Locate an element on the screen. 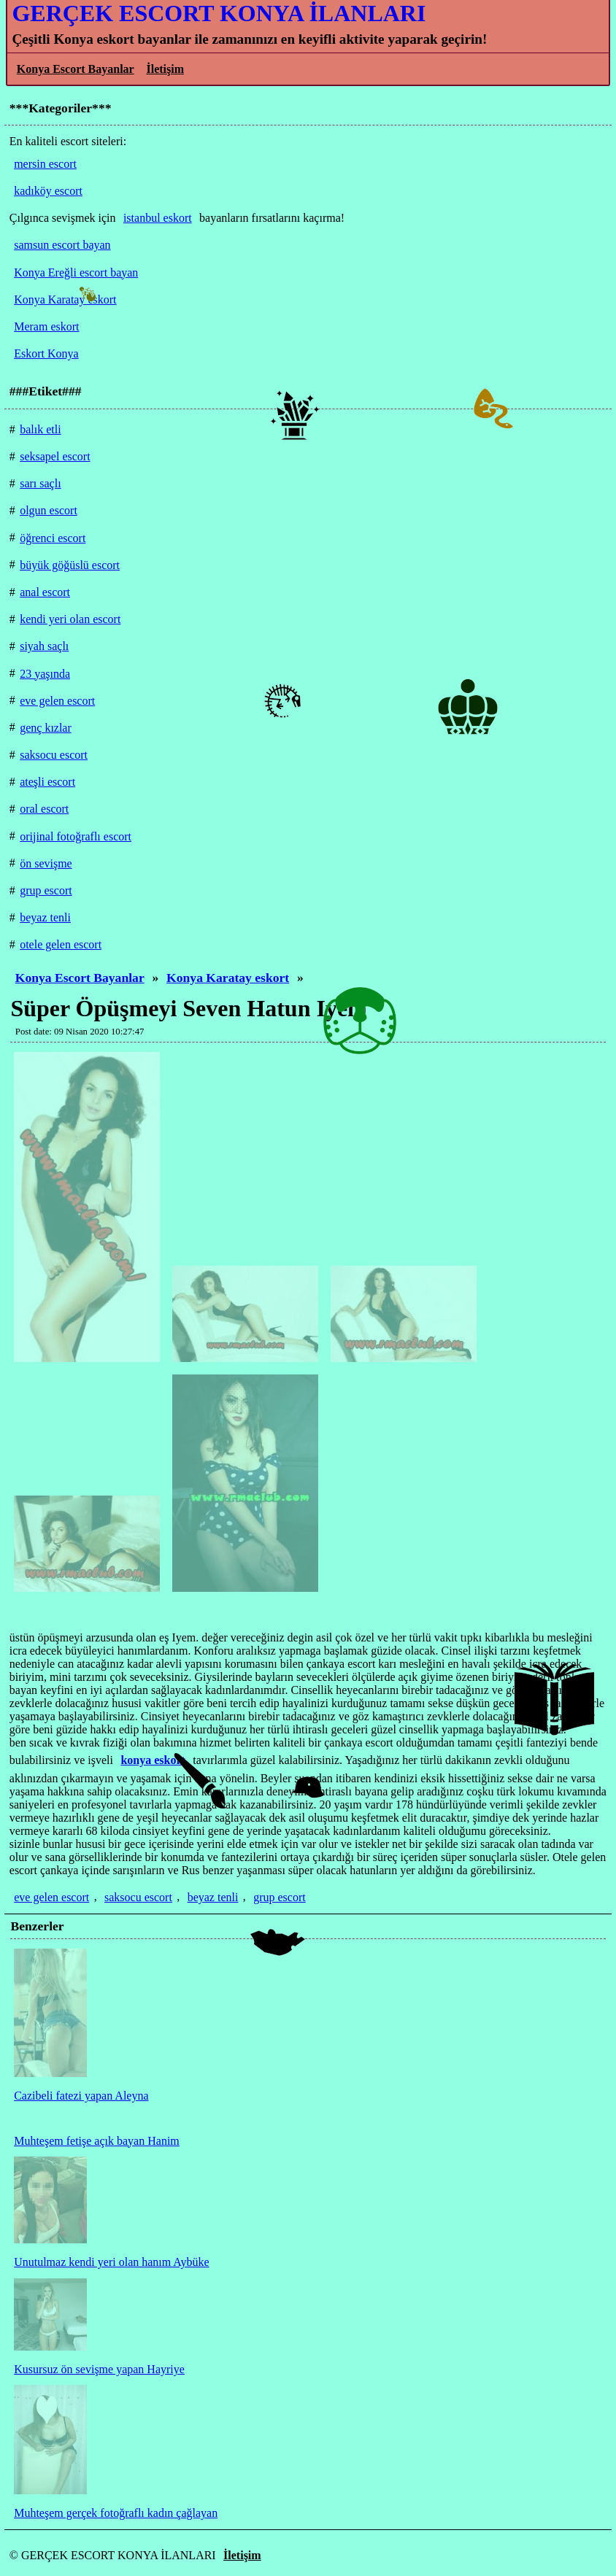 This screenshot has height=2576, width=616. select military or soldier character class is located at coordinates (308, 1787).